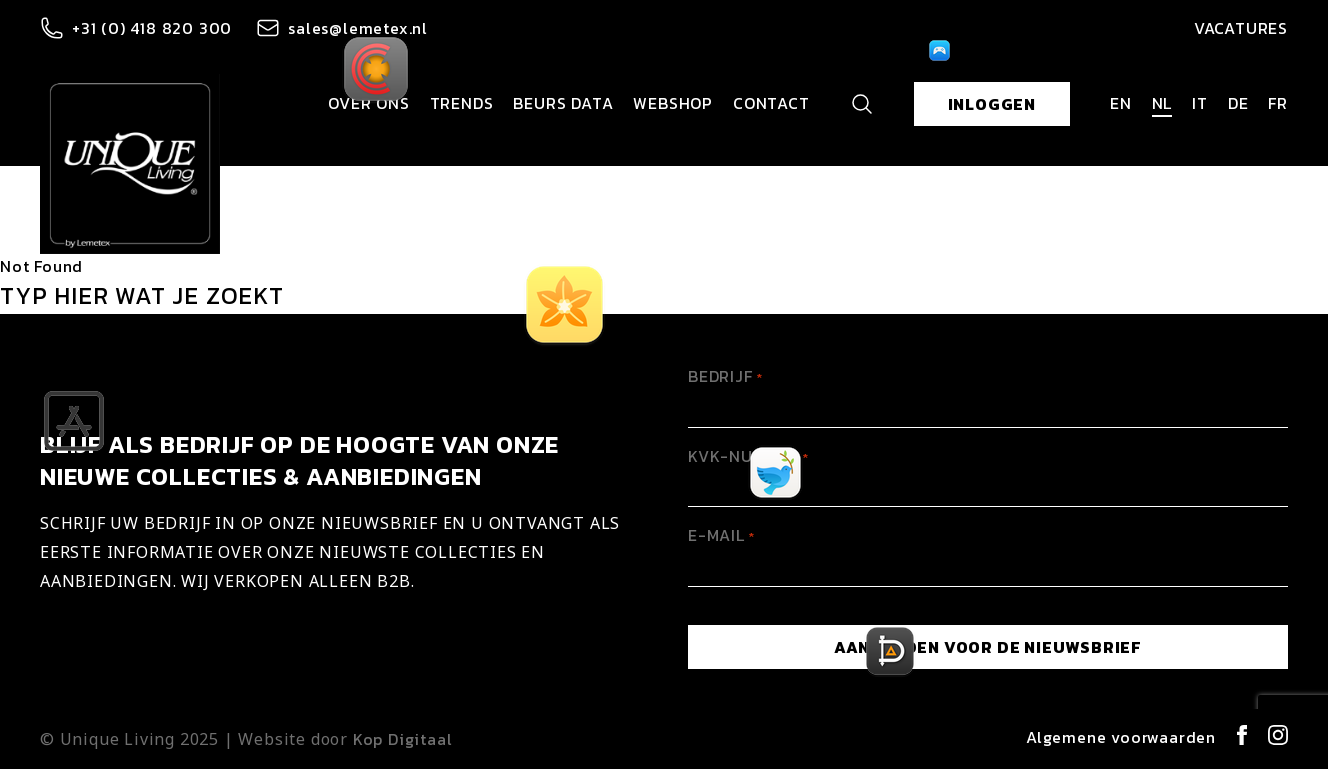 This screenshot has height=769, width=1328. I want to click on open pcsx playstation emulator, so click(939, 50).